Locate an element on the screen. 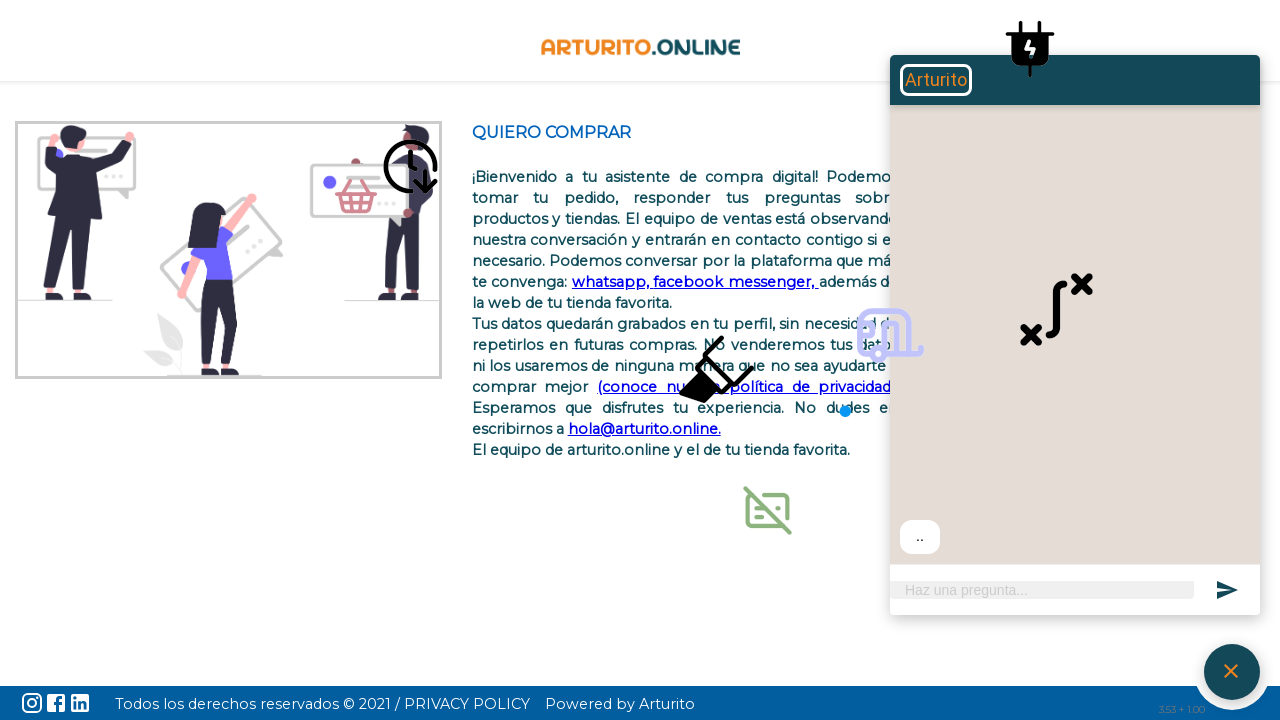 The height and width of the screenshot is (720, 1280). highlight or mark selected text is located at coordinates (714, 373).